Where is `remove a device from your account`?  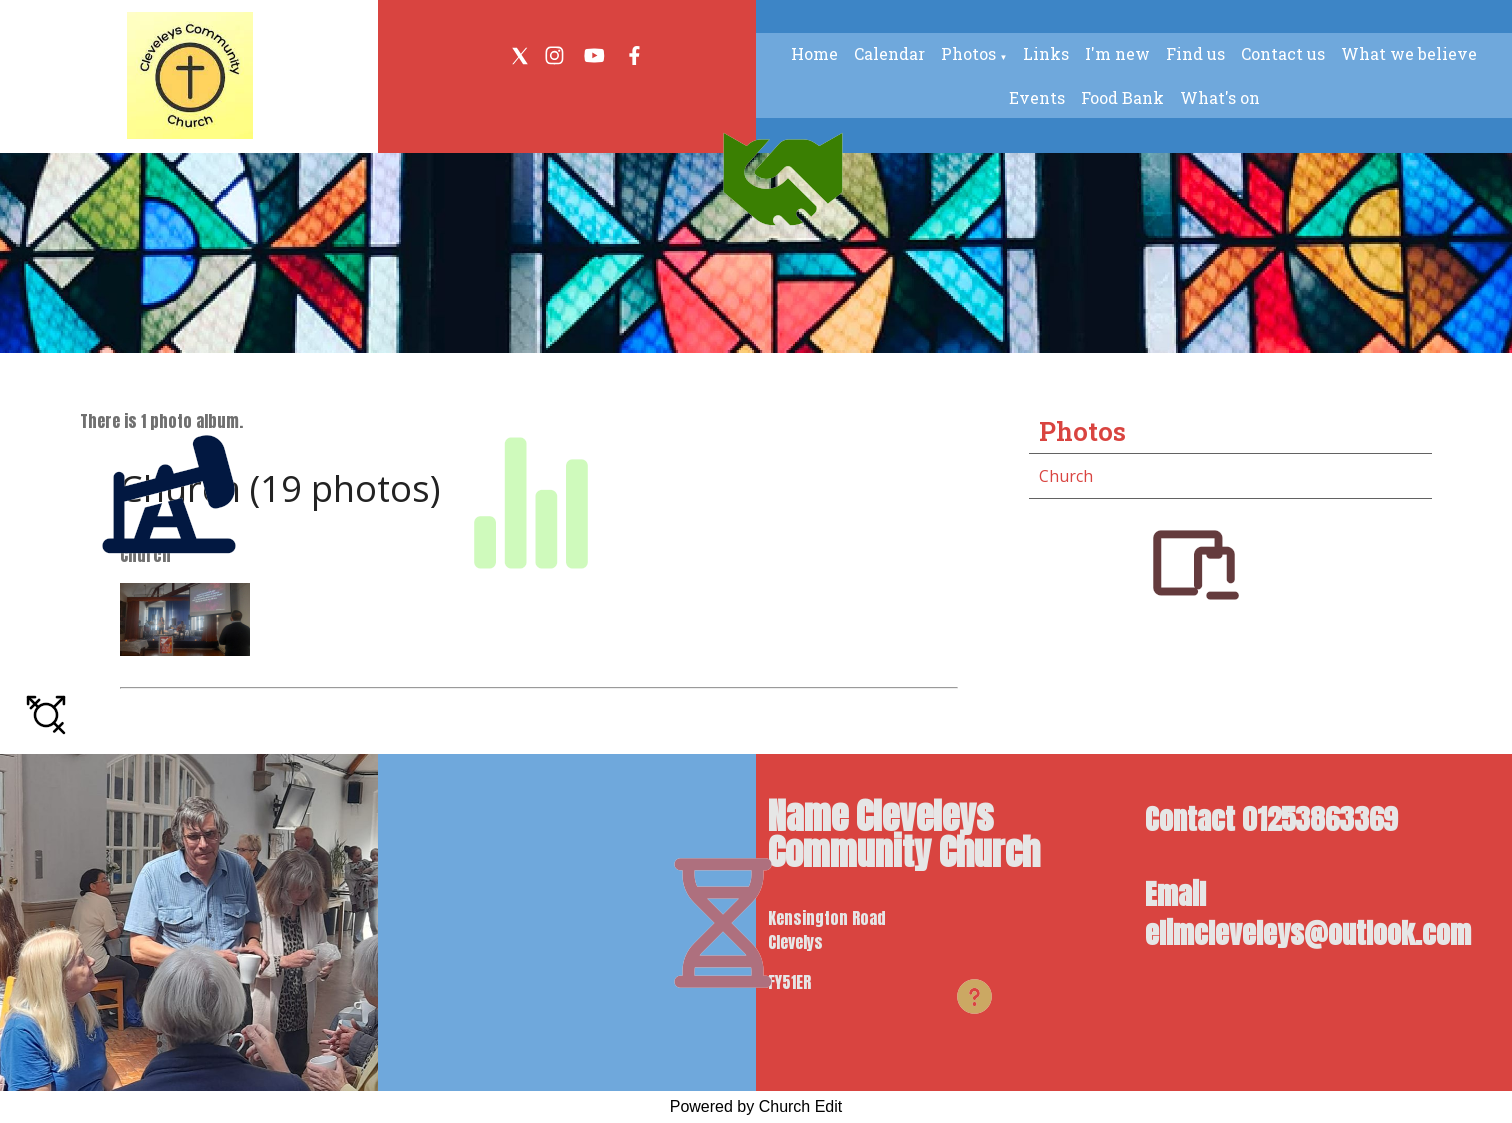
remove a device from your account is located at coordinates (1194, 567).